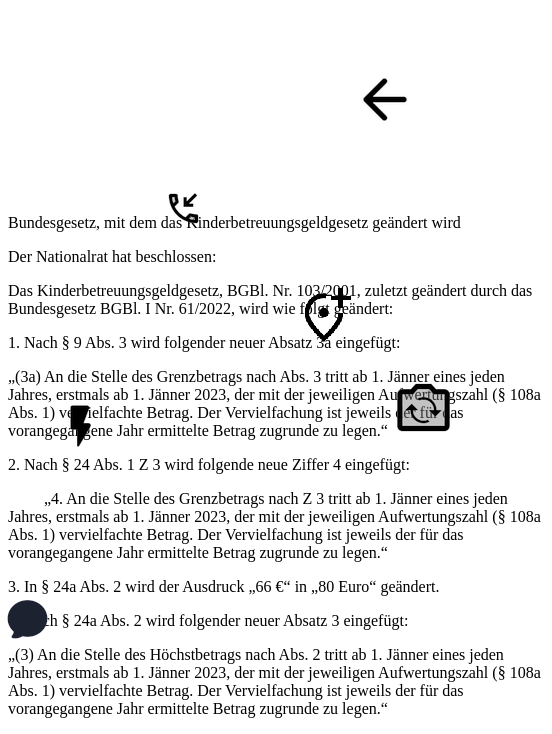 This screenshot has width=552, height=734. What do you see at coordinates (423, 407) in the screenshot?
I see `switch between front and rear camera` at bounding box center [423, 407].